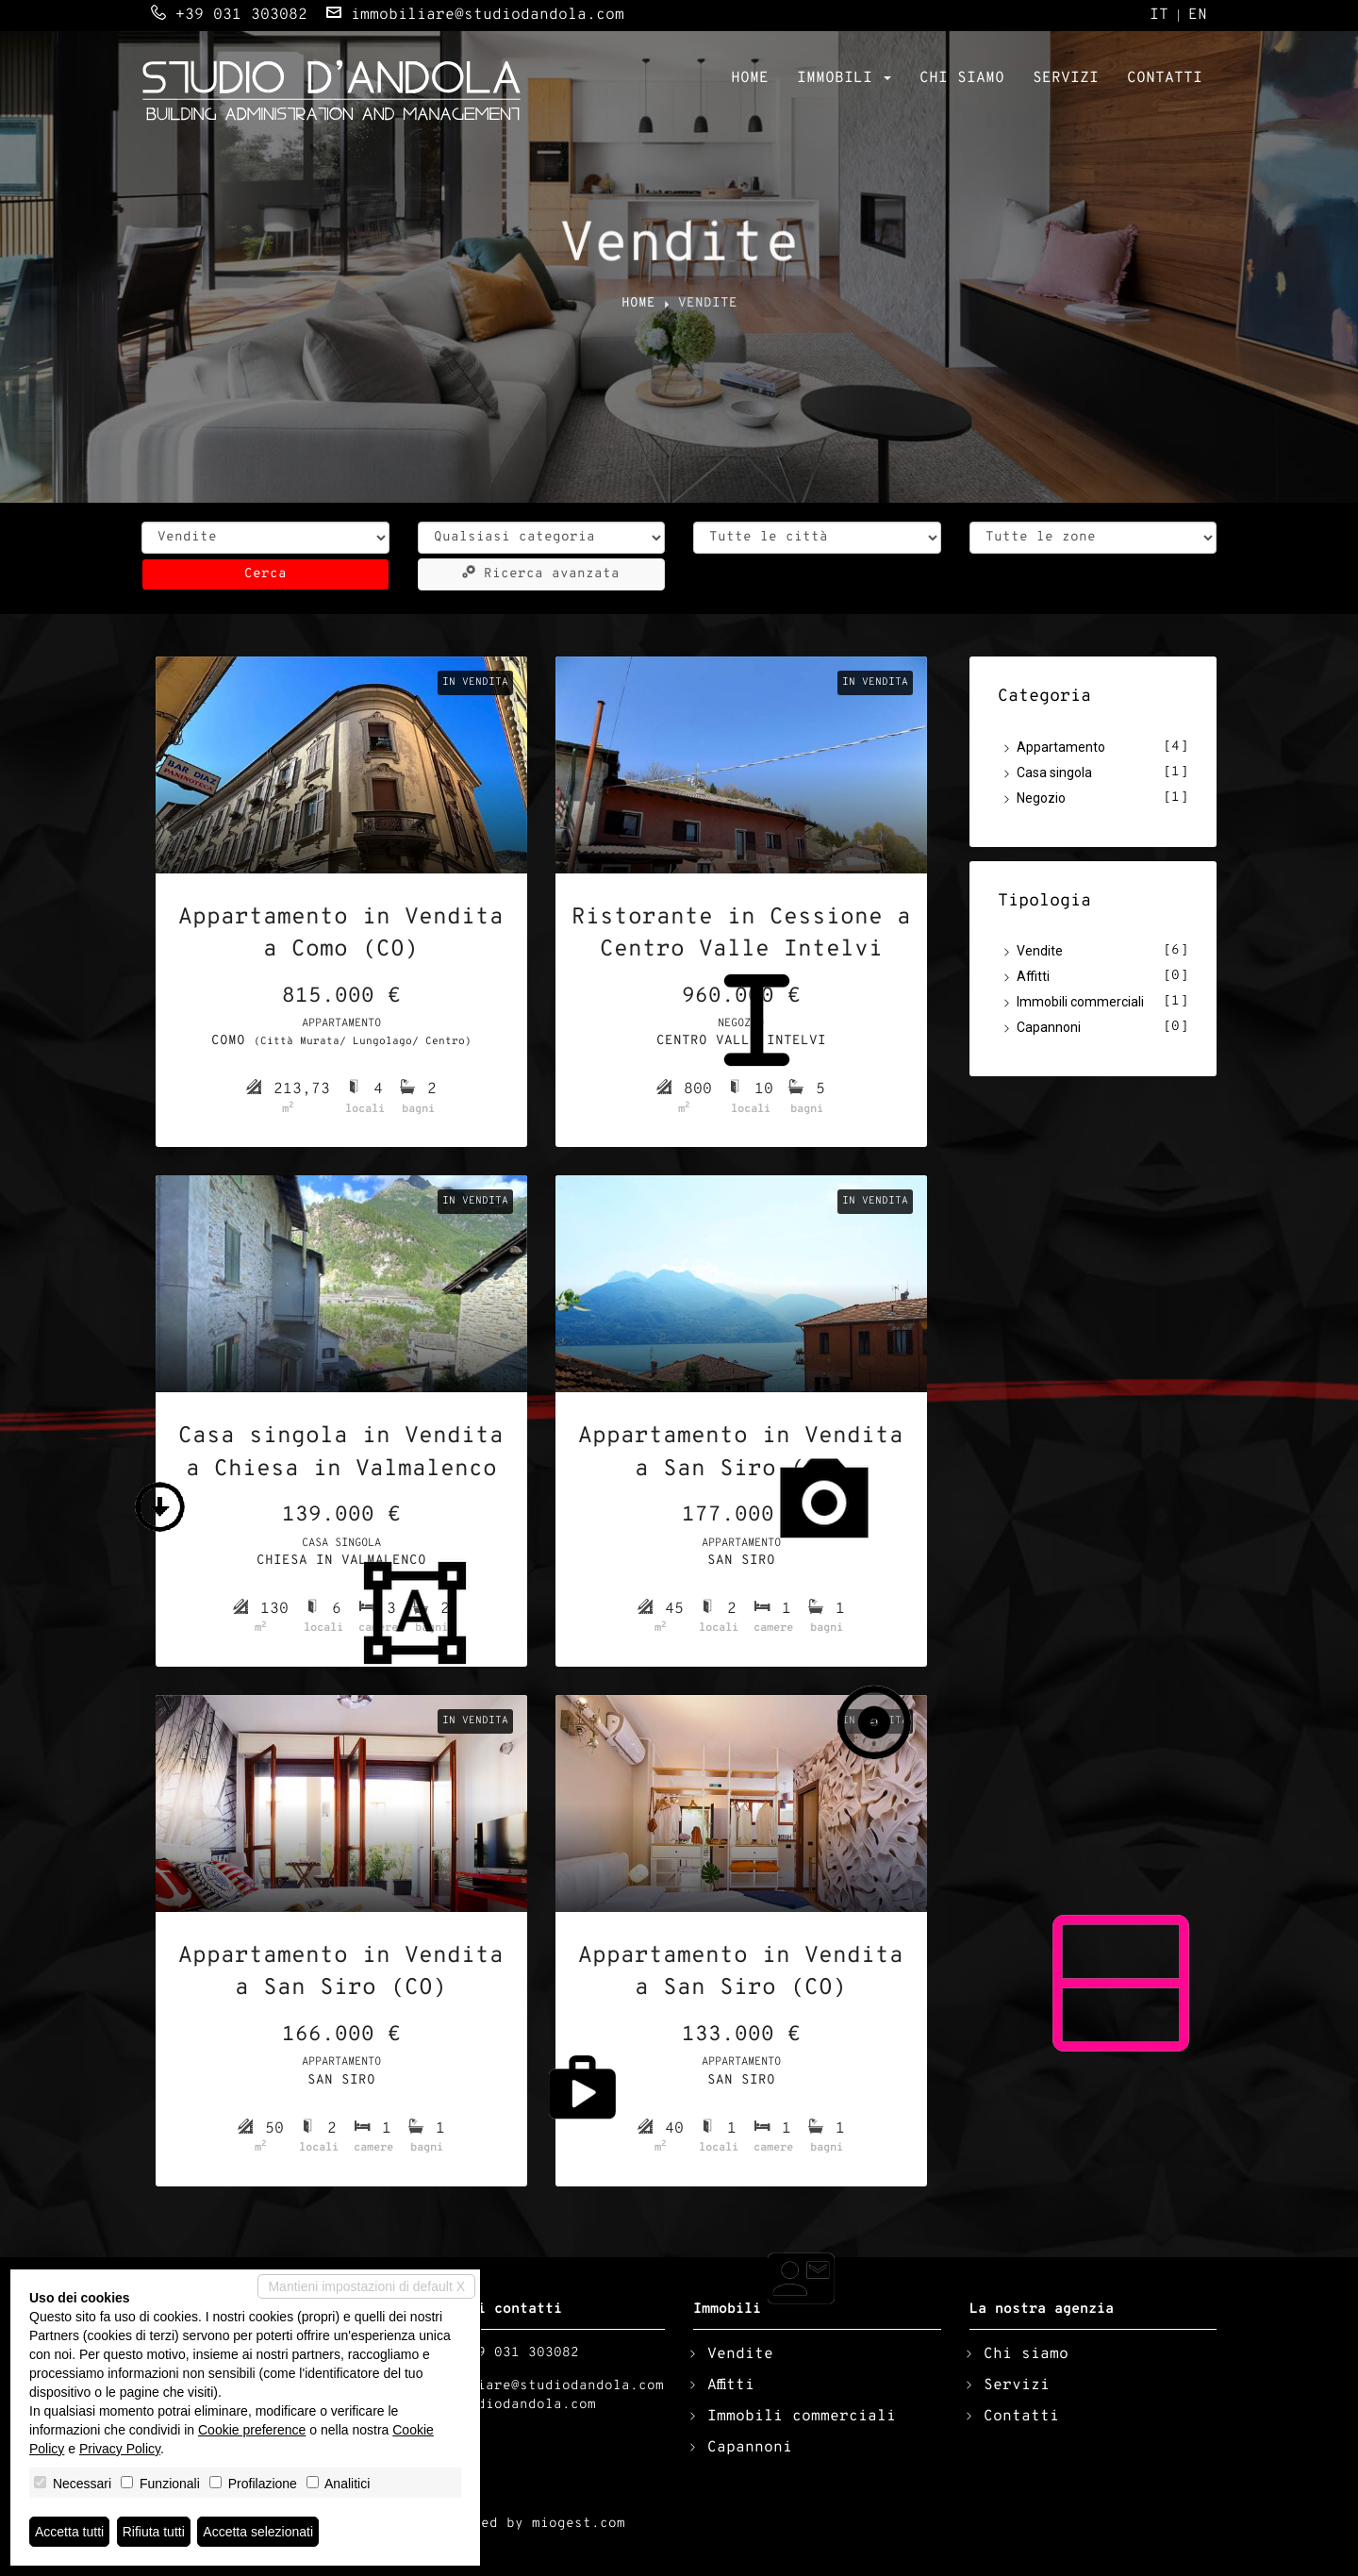  I want to click on split view into top and bottom panels, so click(1120, 1983).